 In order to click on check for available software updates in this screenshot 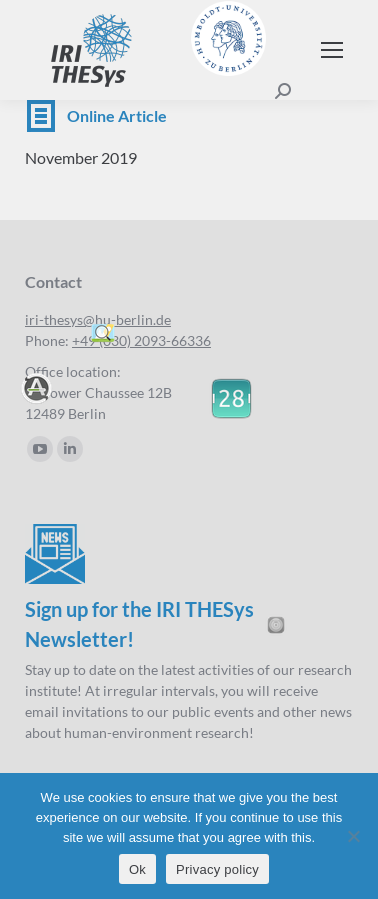, I will do `click(36, 388)`.